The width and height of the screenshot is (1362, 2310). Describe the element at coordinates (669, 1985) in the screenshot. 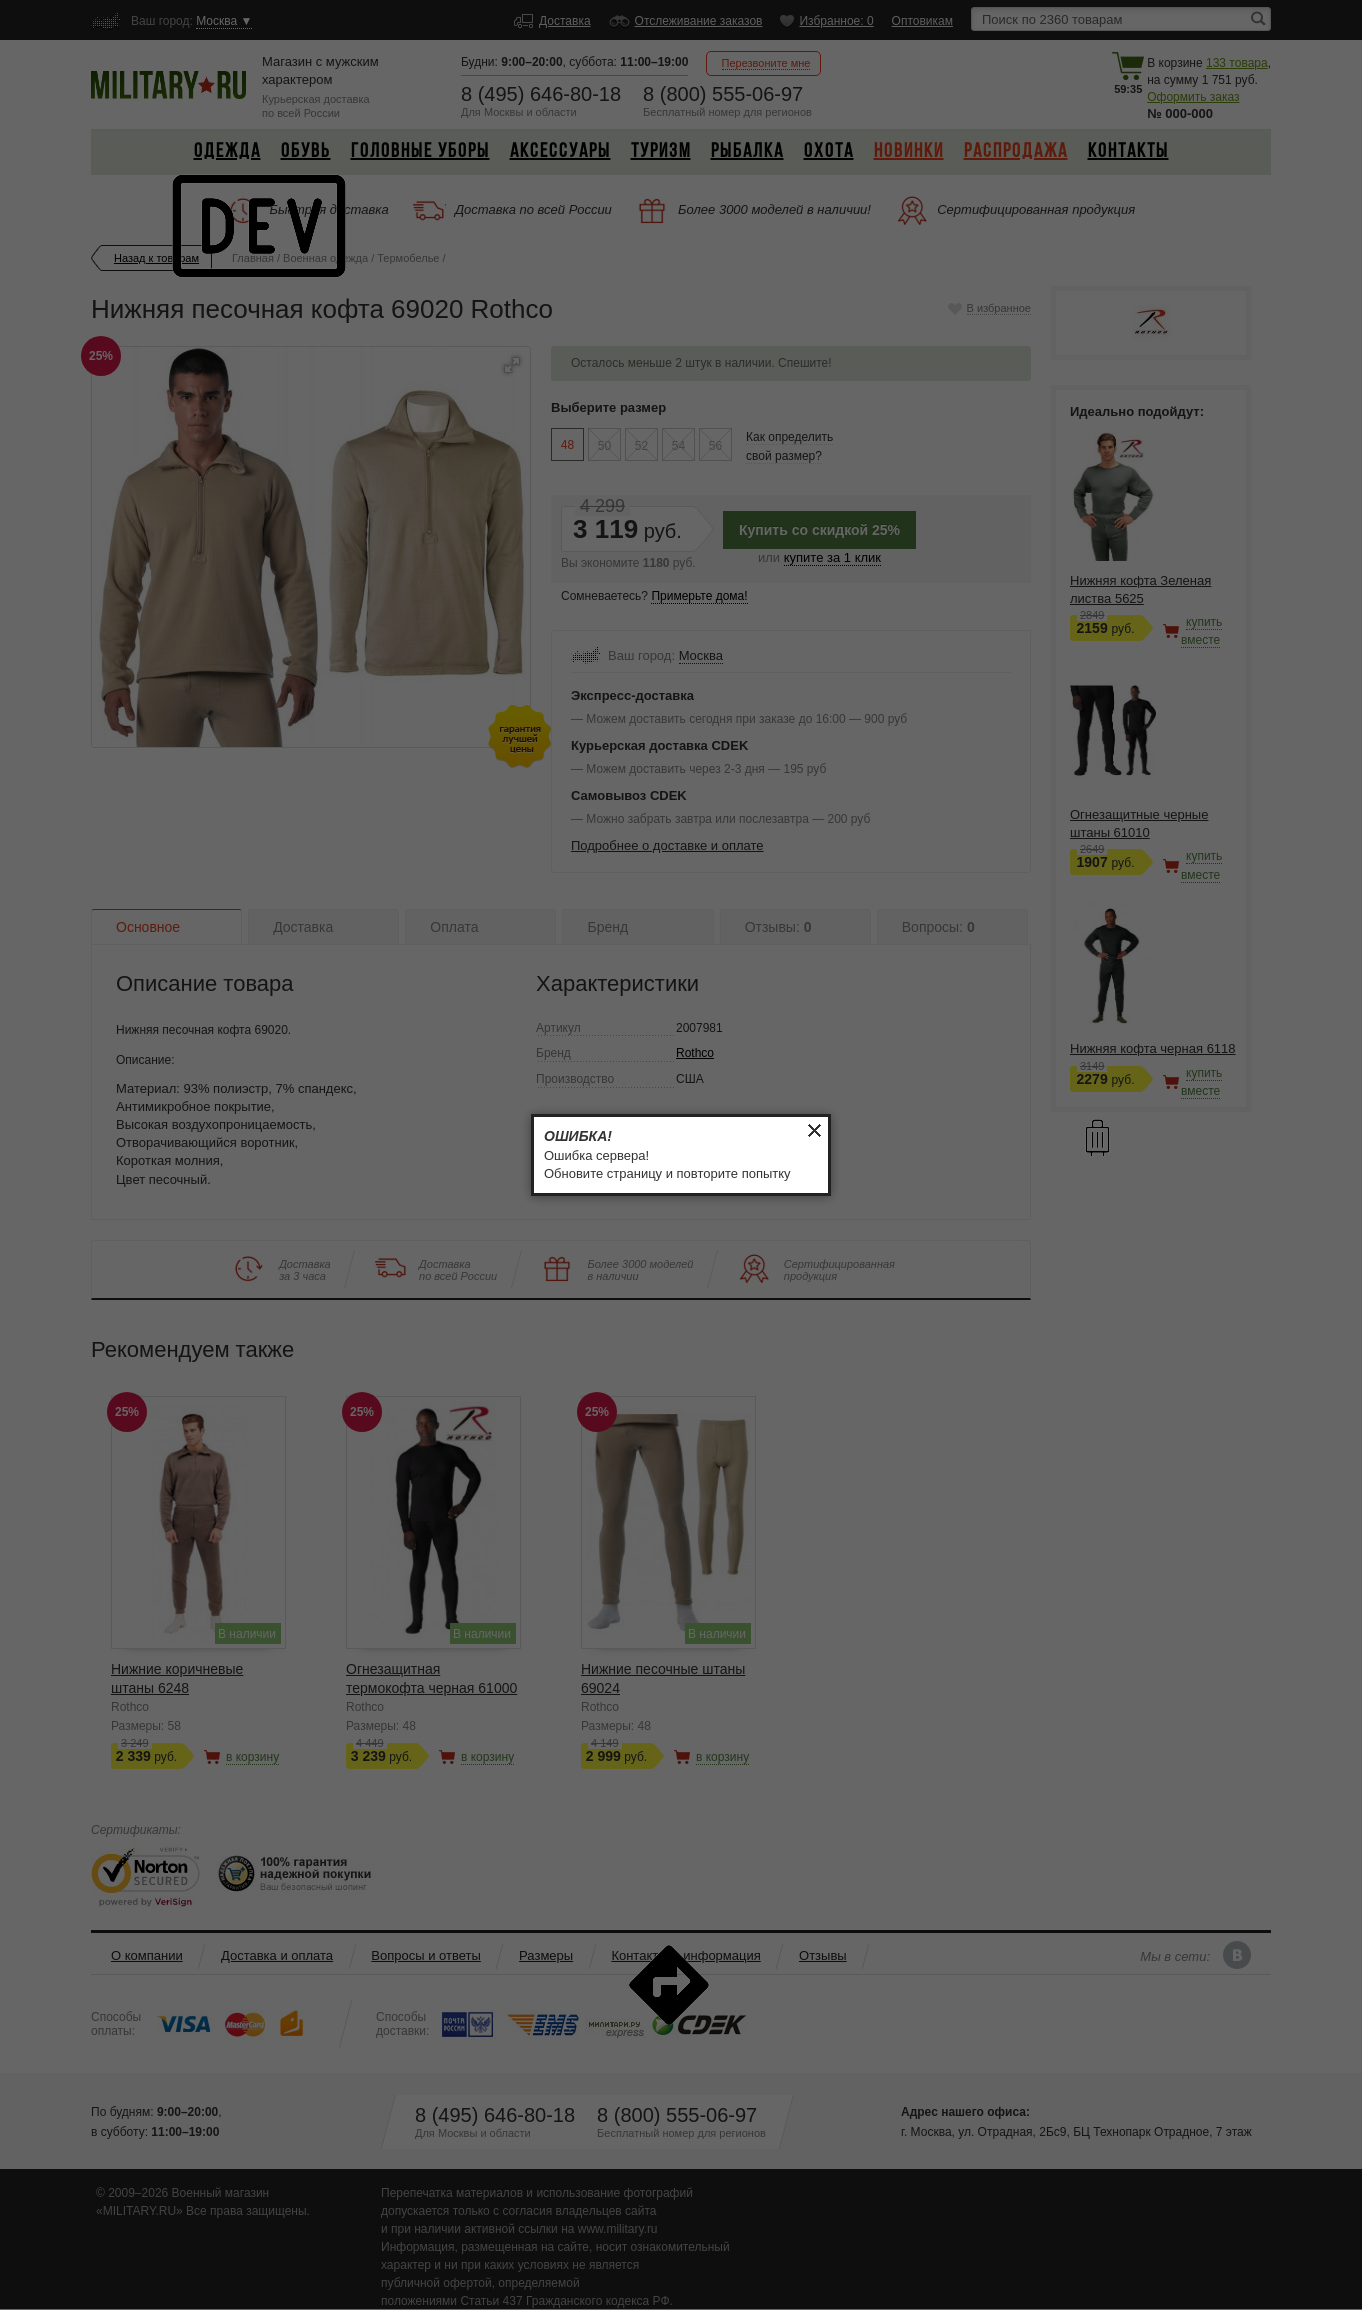

I see `get directions to a destination` at that location.